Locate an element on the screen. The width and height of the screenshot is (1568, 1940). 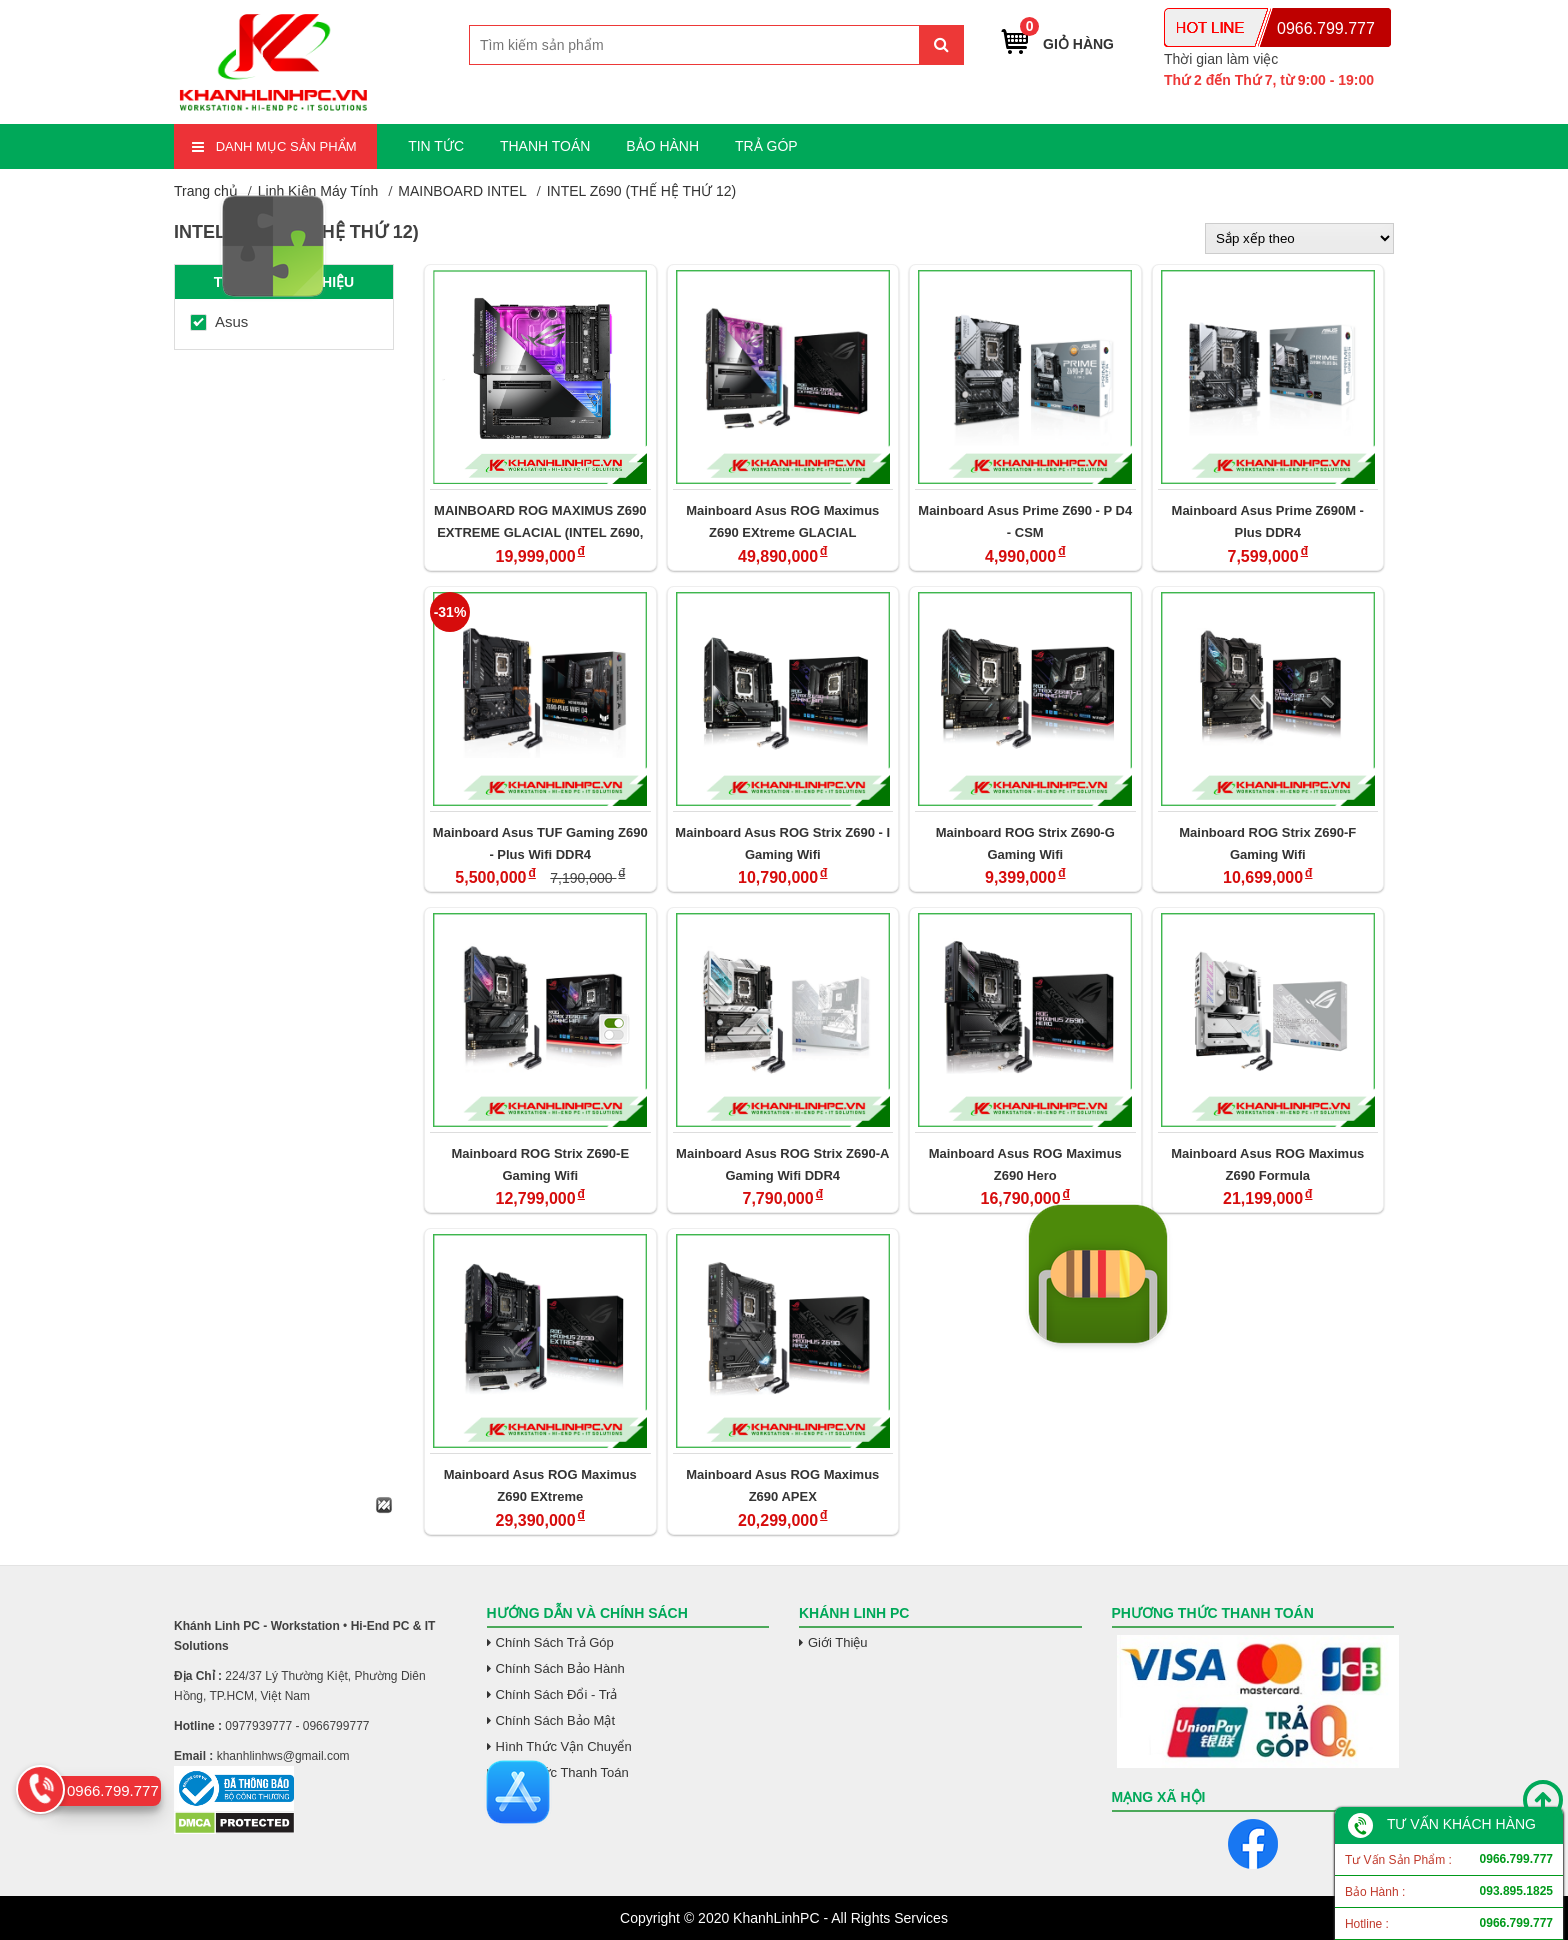
open system settings or preferences is located at coordinates (614, 1029).